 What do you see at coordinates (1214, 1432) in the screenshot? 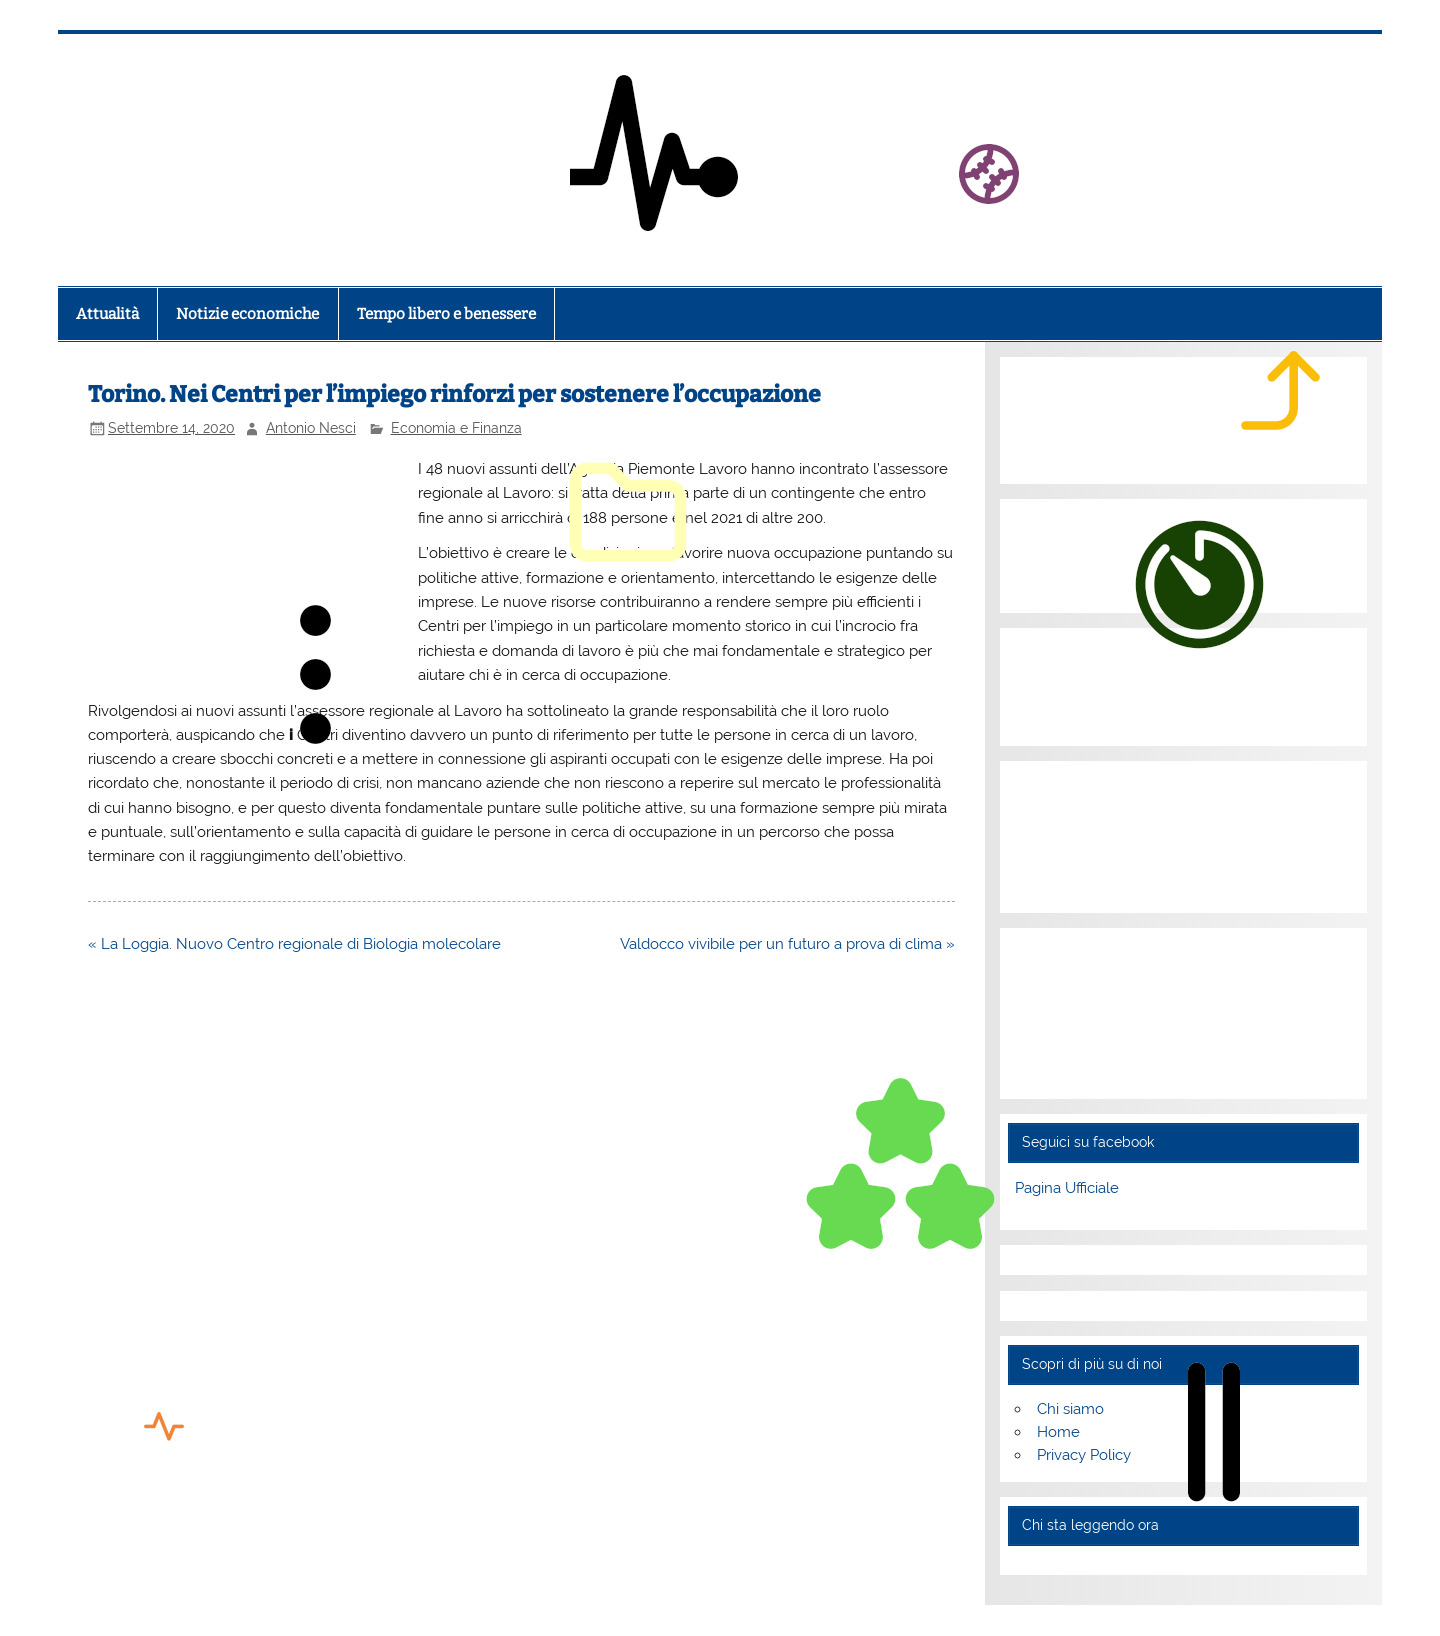
I see `indicates a count of two items` at bounding box center [1214, 1432].